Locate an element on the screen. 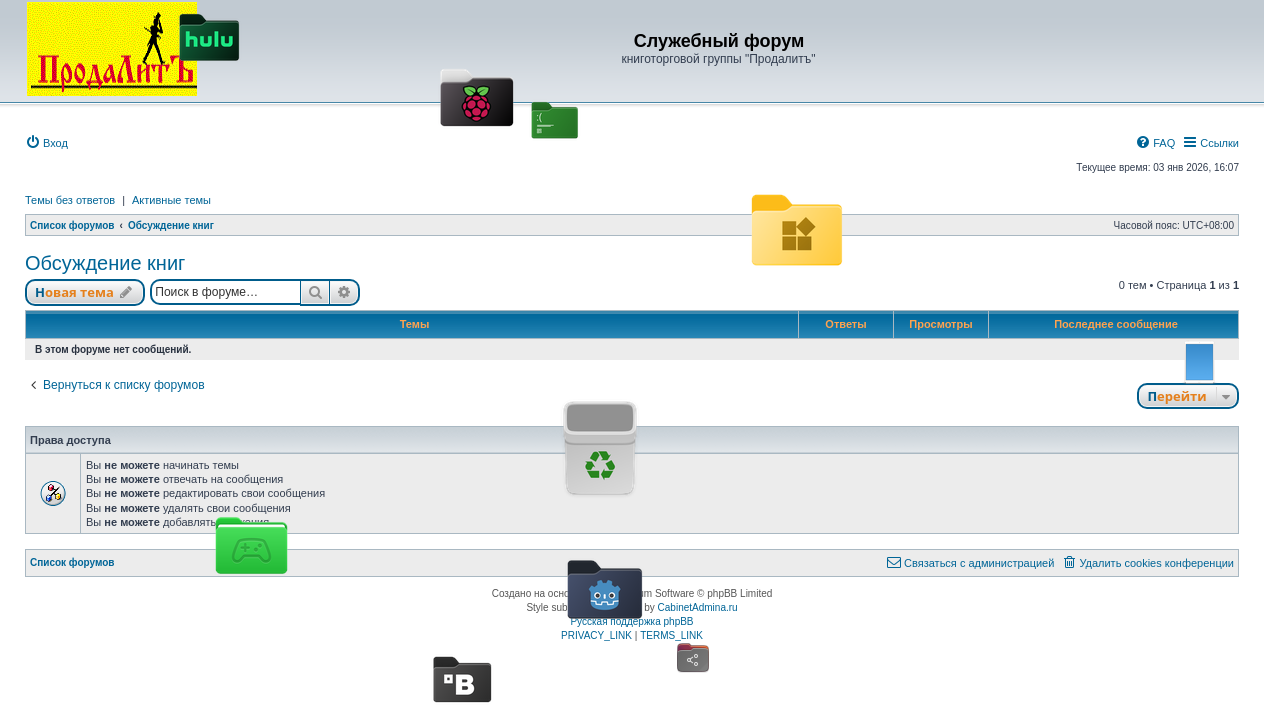 The height and width of the screenshot is (727, 1264). folder containing Raspberry Pi project files is located at coordinates (476, 99).